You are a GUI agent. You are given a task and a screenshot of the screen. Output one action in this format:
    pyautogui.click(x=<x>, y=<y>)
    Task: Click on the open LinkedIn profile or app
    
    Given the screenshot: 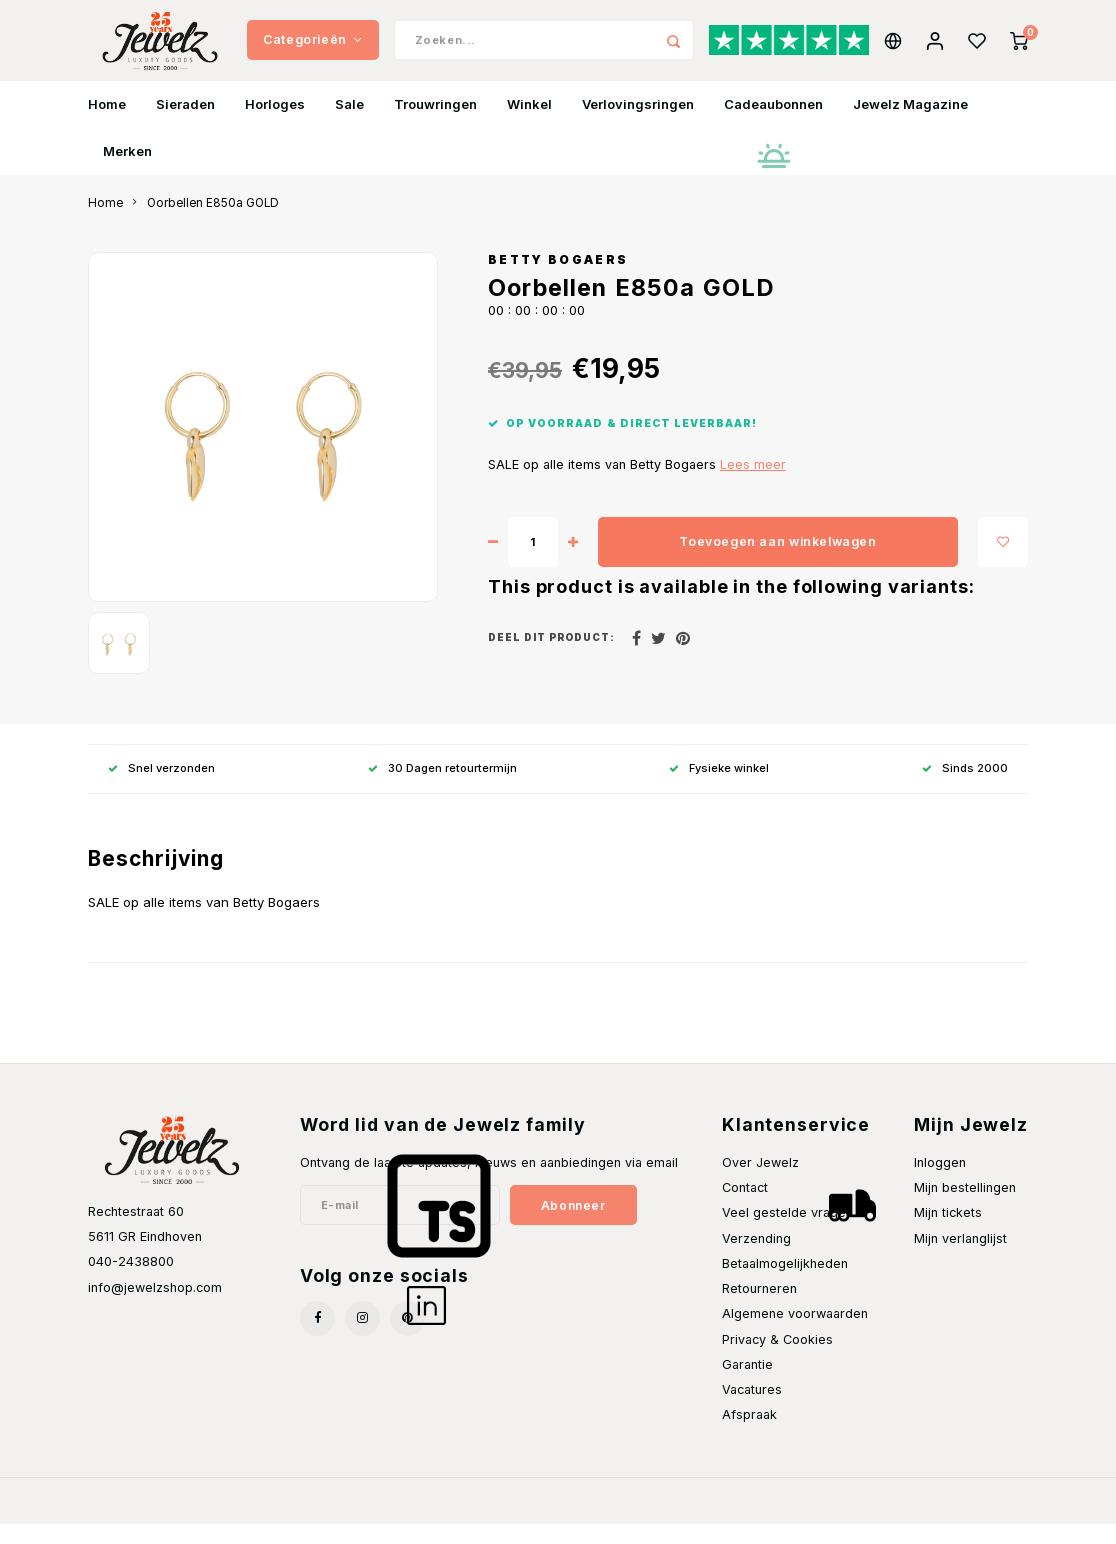 What is the action you would take?
    pyautogui.click(x=426, y=1305)
    